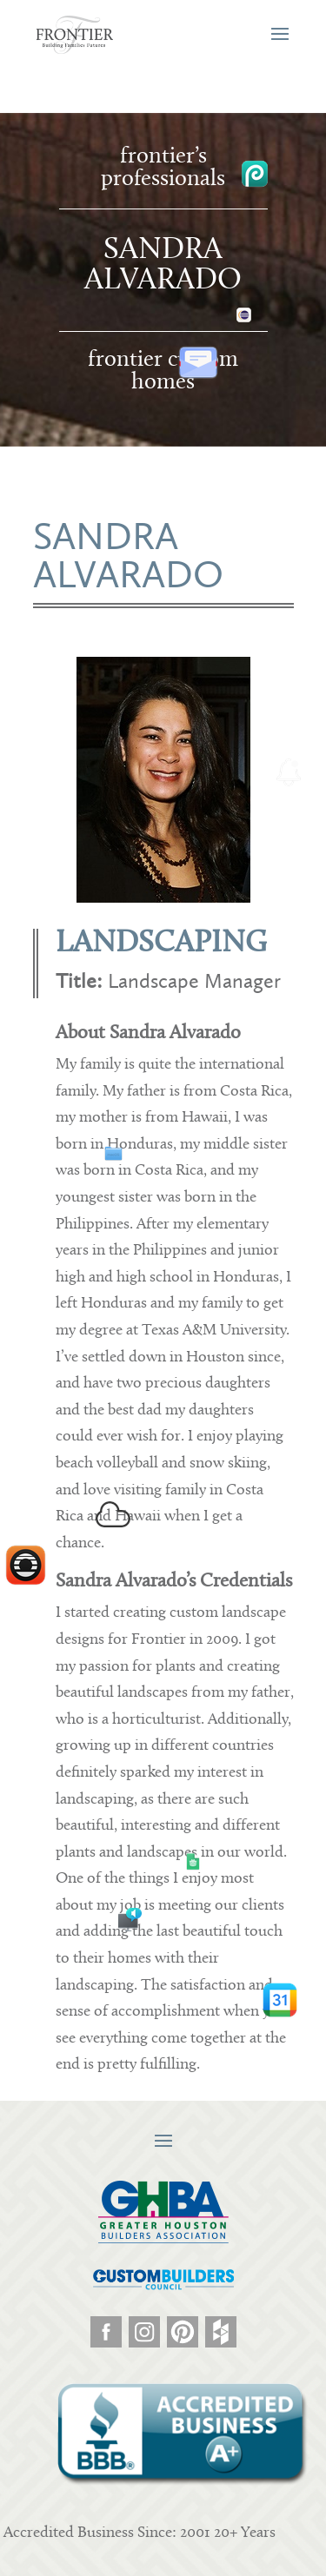 The image size is (326, 2576). Describe the element at coordinates (255, 174) in the screenshot. I see `open photopea image editing app` at that location.